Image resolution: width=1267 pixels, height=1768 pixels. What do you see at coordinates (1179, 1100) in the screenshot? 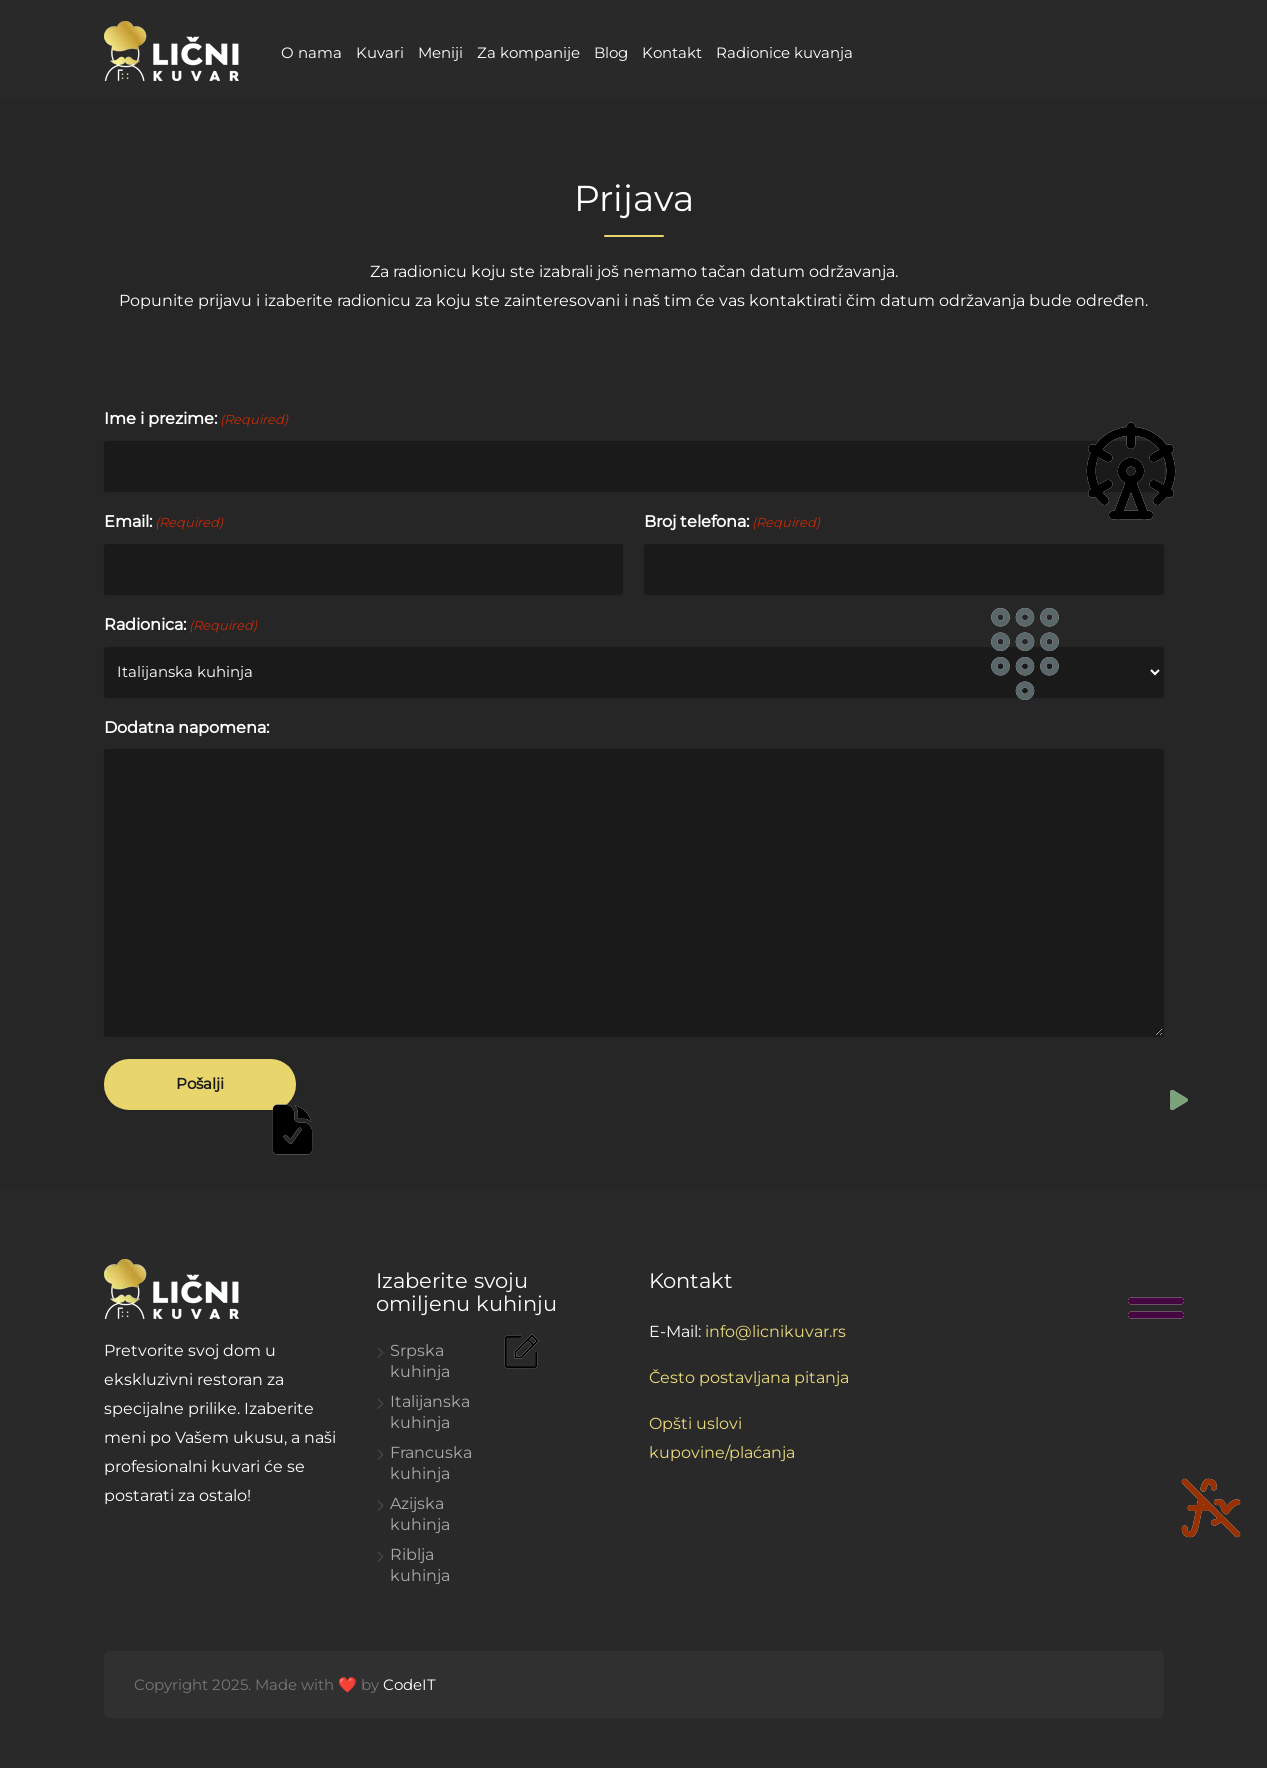
I see `play media or video content` at bounding box center [1179, 1100].